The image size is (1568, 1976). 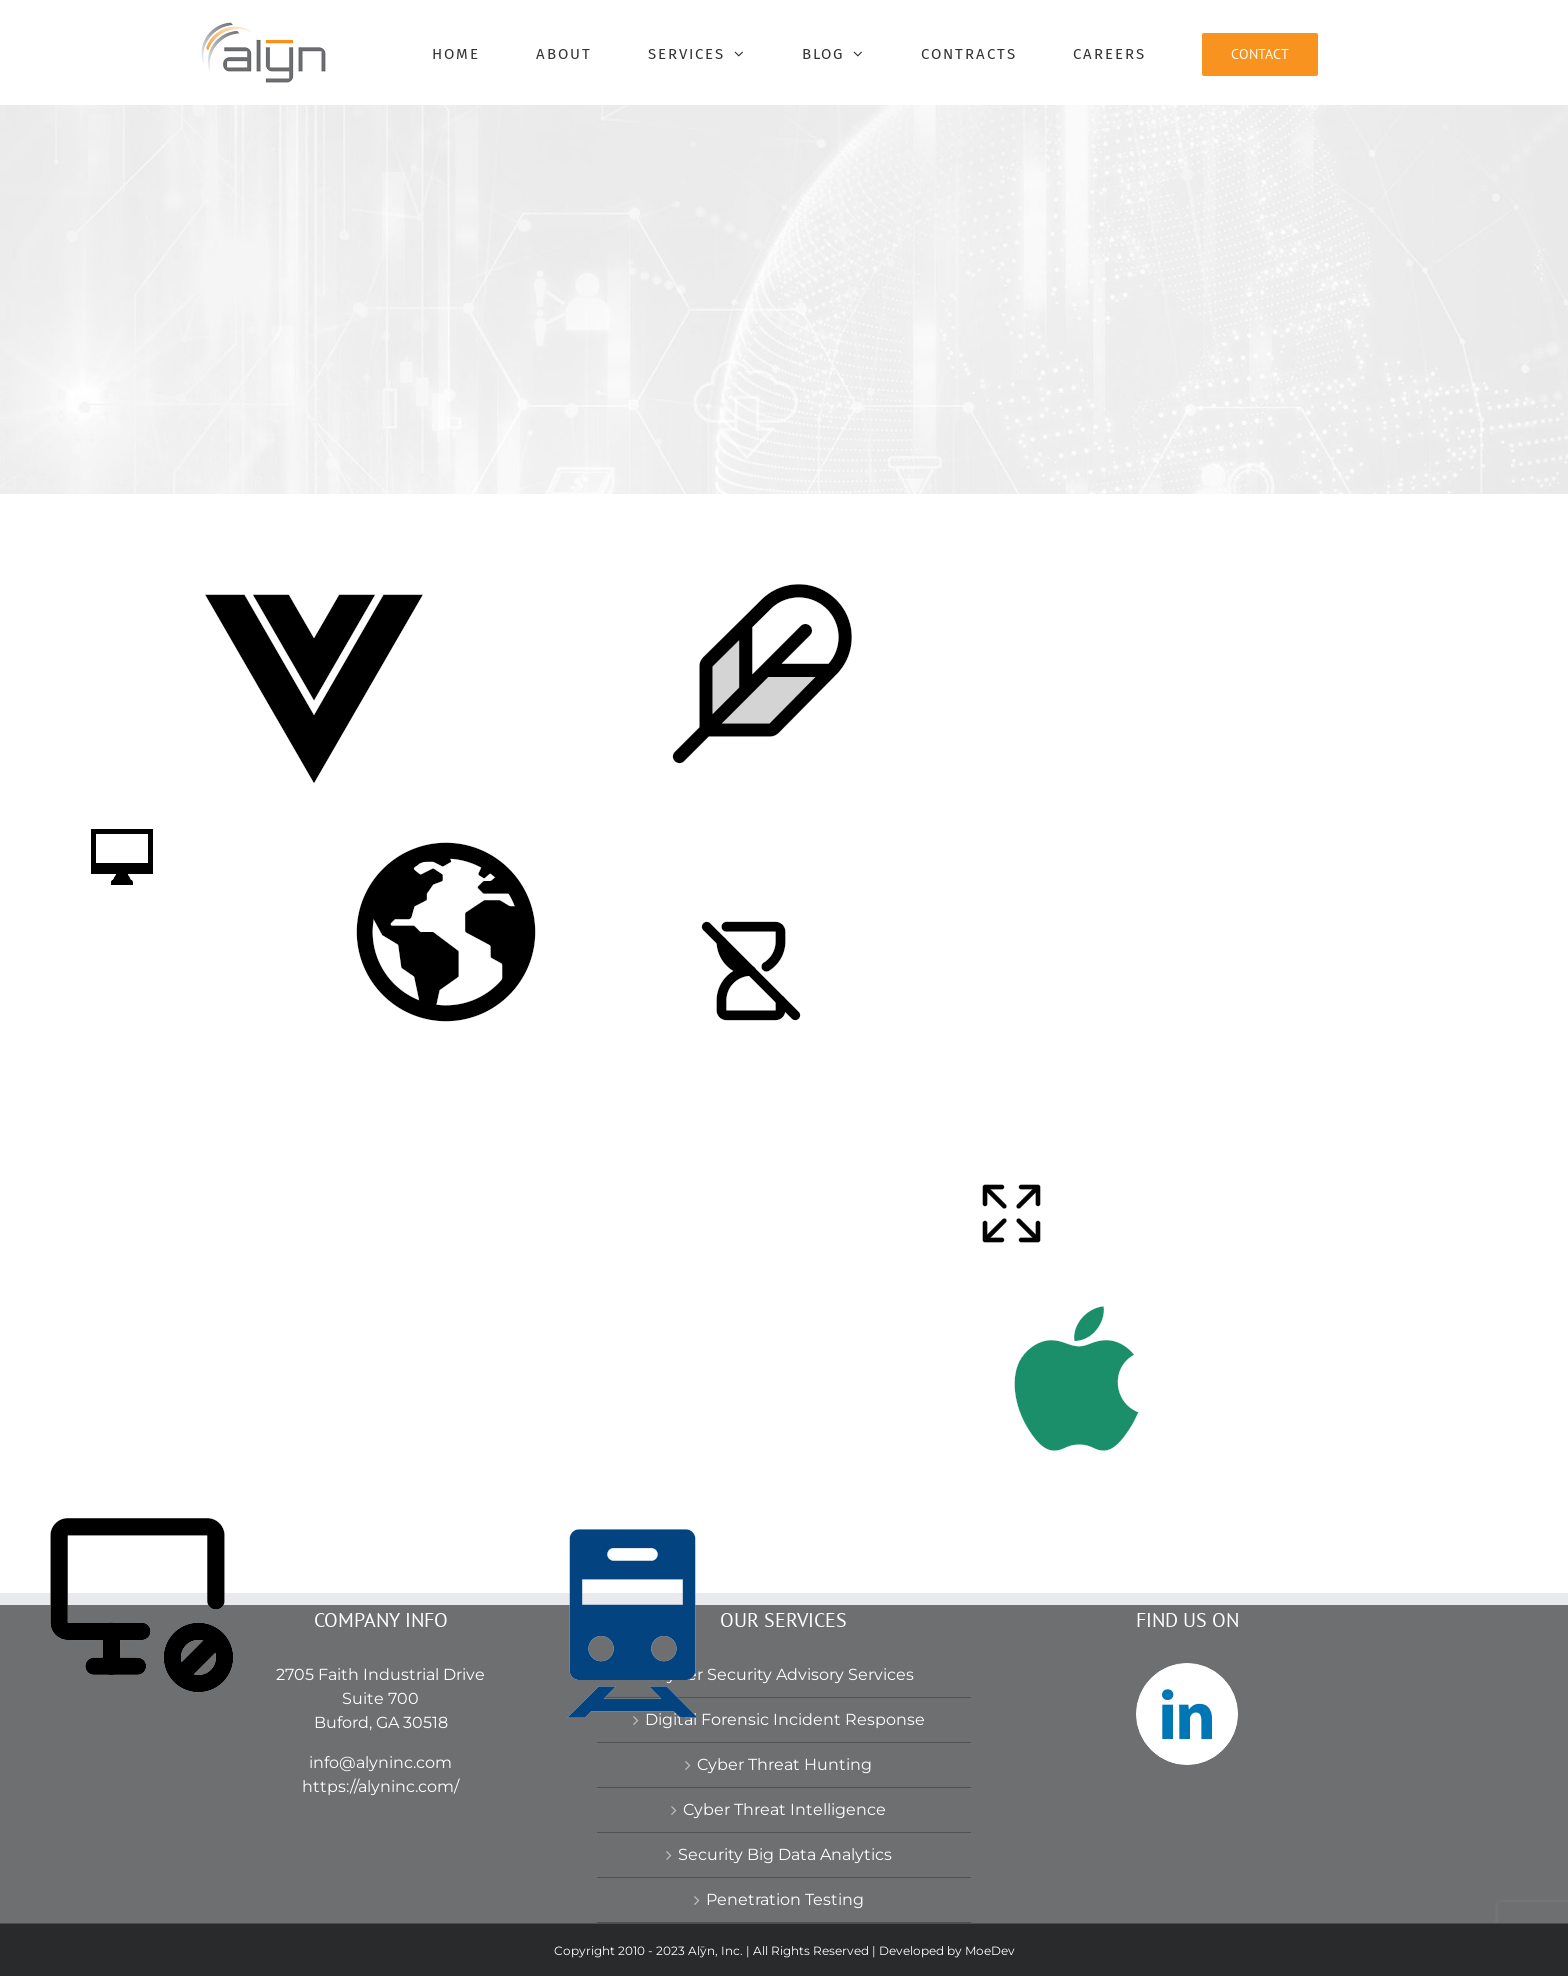 I want to click on sign in with Apple, so click(x=1076, y=1378).